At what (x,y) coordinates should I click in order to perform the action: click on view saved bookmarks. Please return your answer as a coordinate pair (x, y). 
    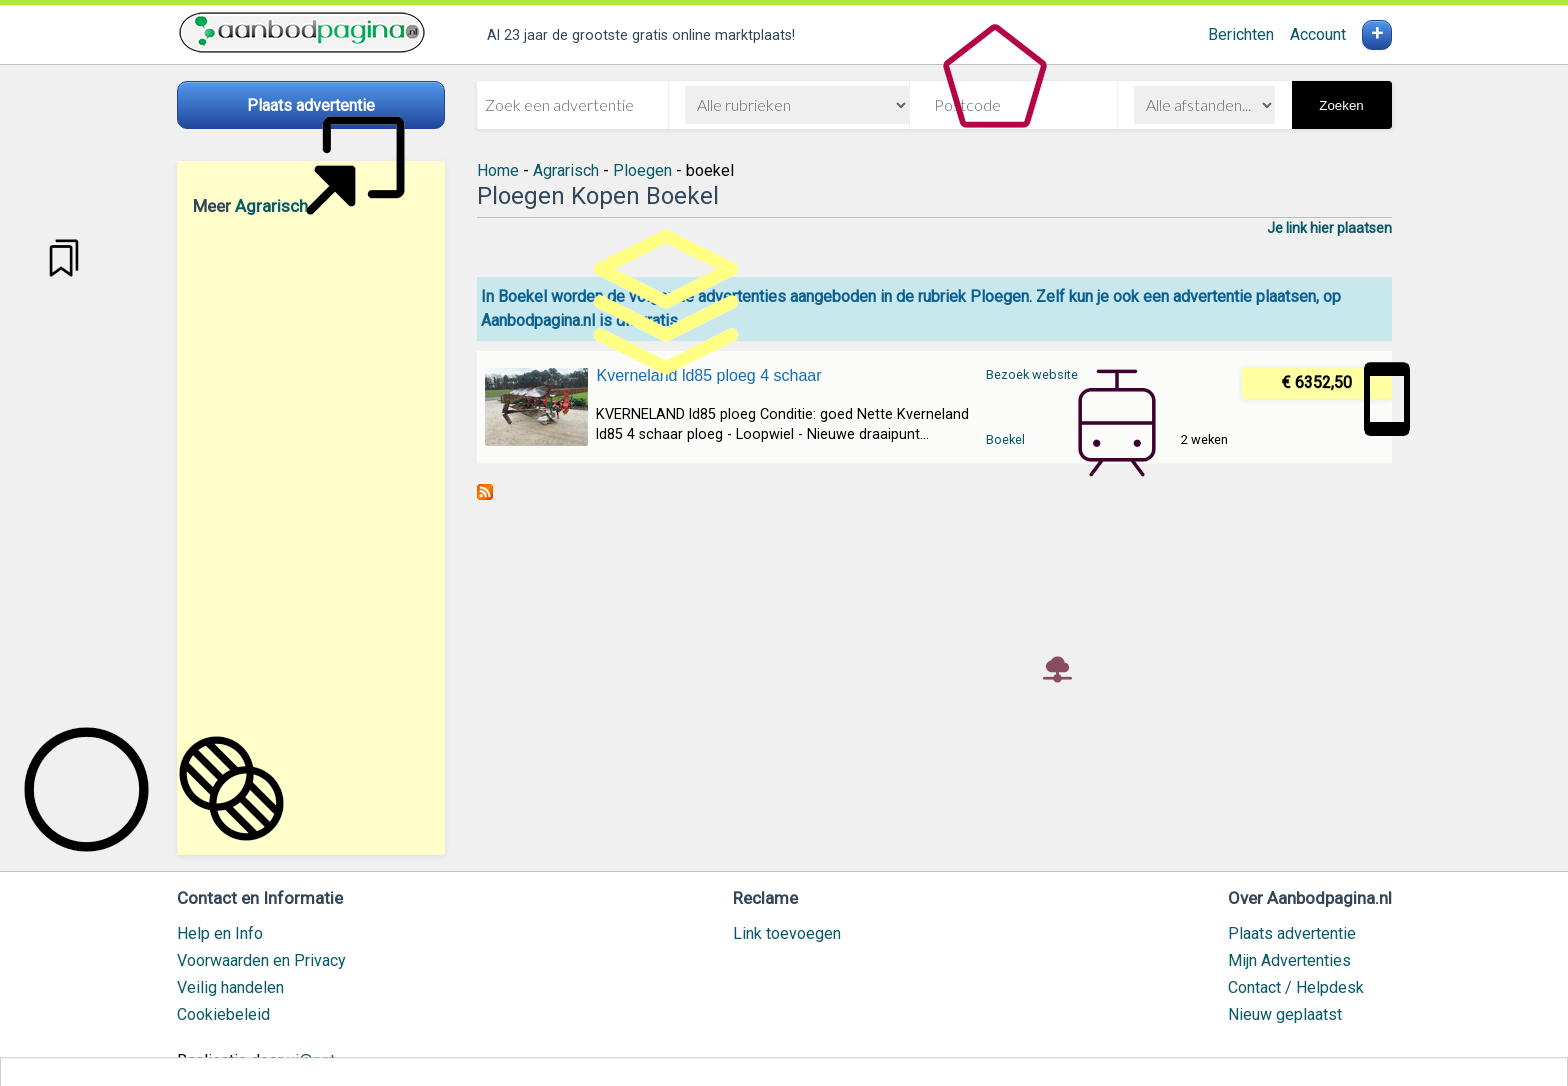
    Looking at the image, I should click on (64, 258).